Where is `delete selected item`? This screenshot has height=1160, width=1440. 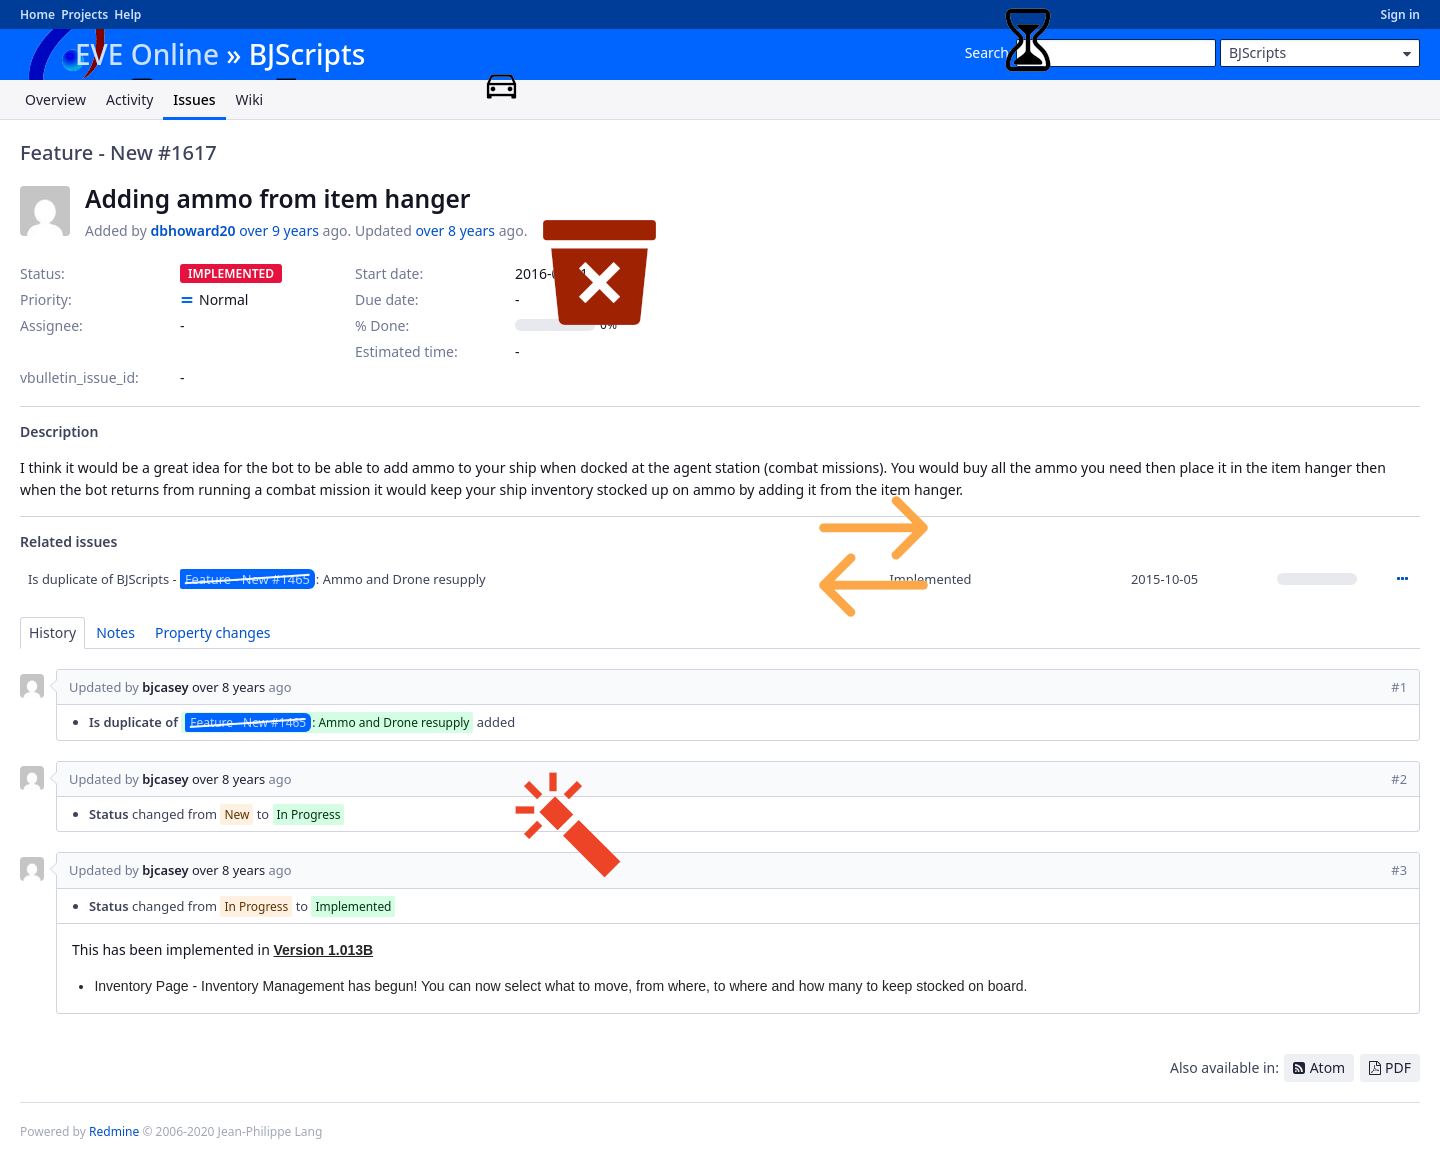 delete selected item is located at coordinates (599, 272).